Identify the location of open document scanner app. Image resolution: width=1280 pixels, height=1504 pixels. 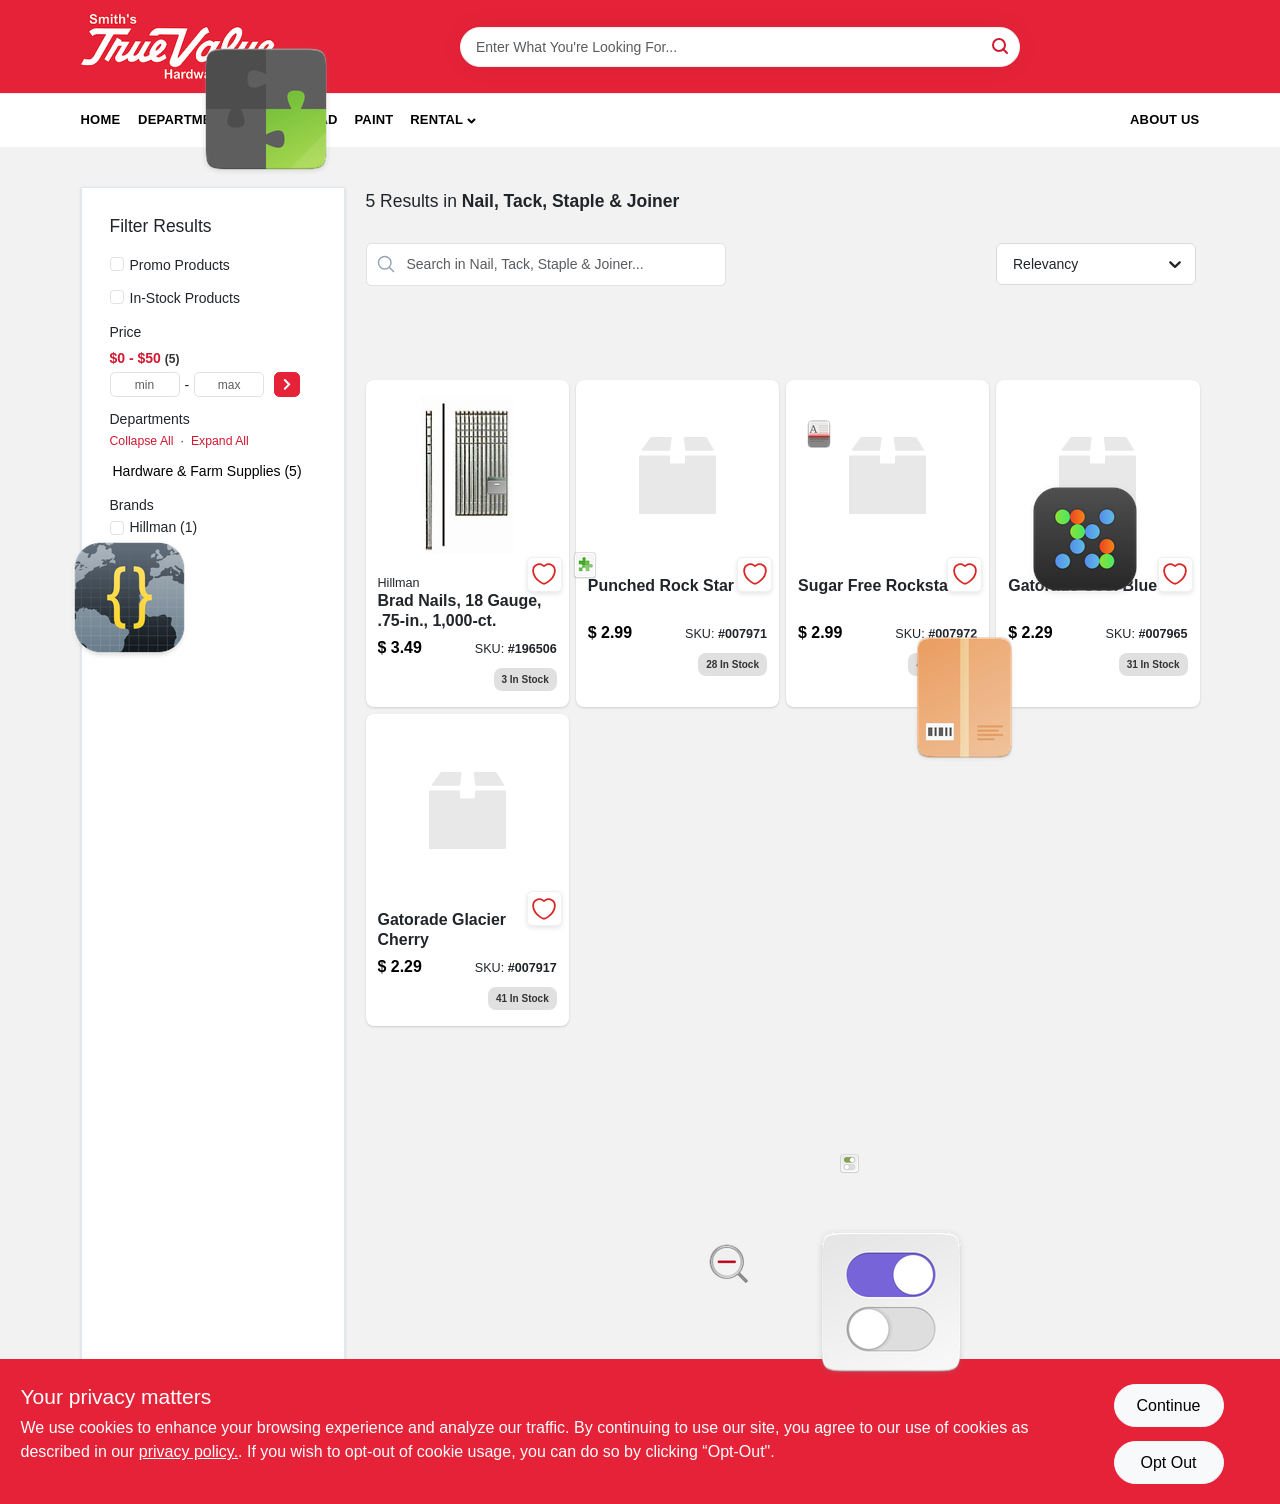
(819, 434).